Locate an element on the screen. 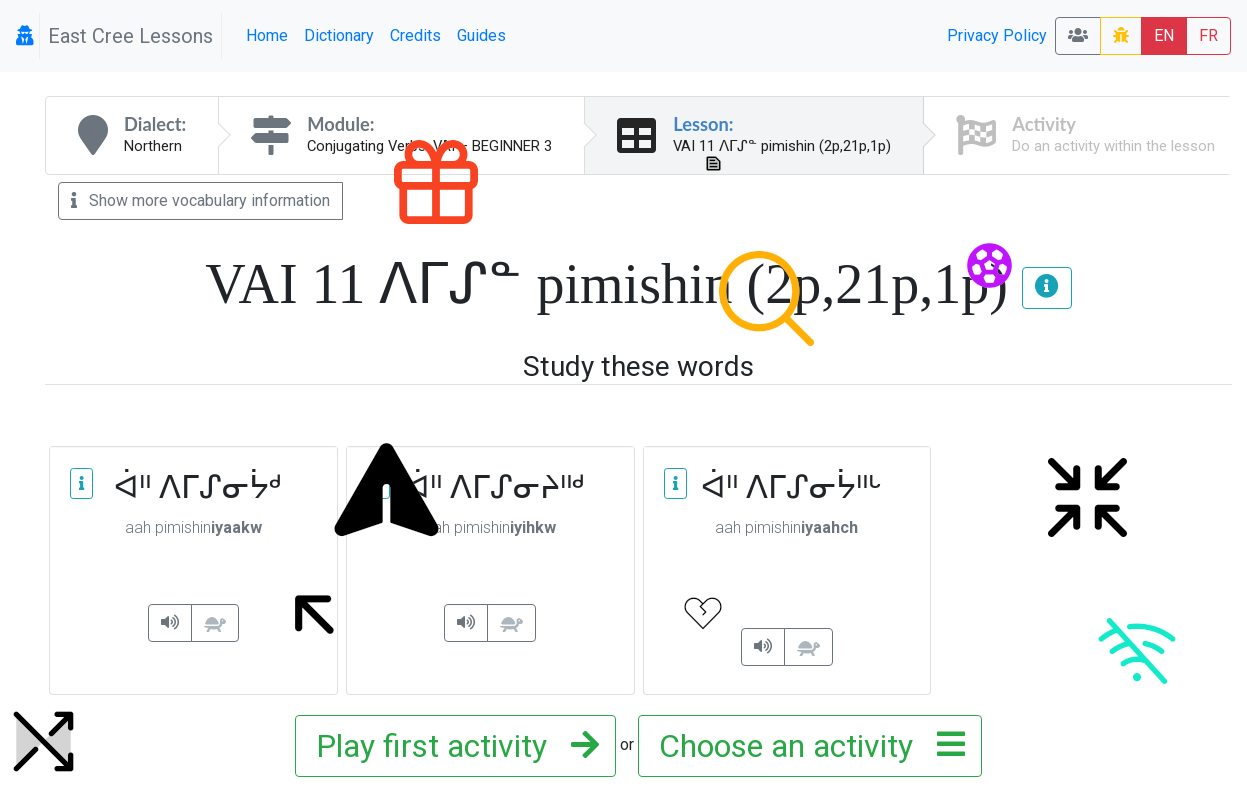  view text document or snippet is located at coordinates (713, 163).